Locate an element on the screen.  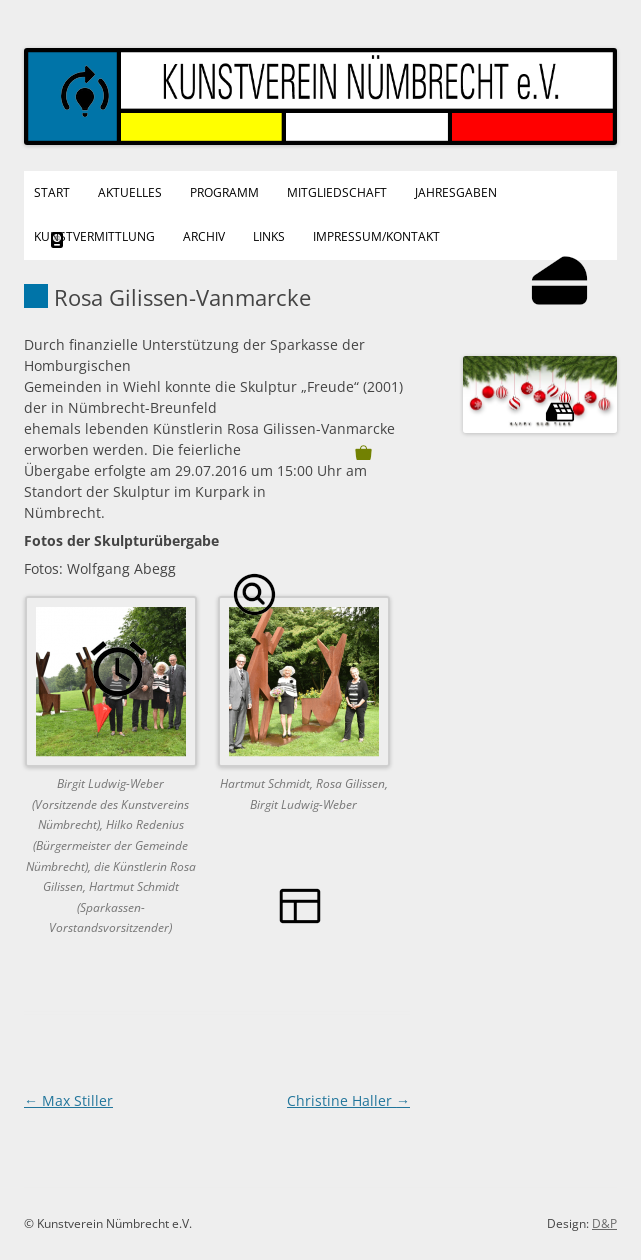
view your shopping bag is located at coordinates (363, 453).